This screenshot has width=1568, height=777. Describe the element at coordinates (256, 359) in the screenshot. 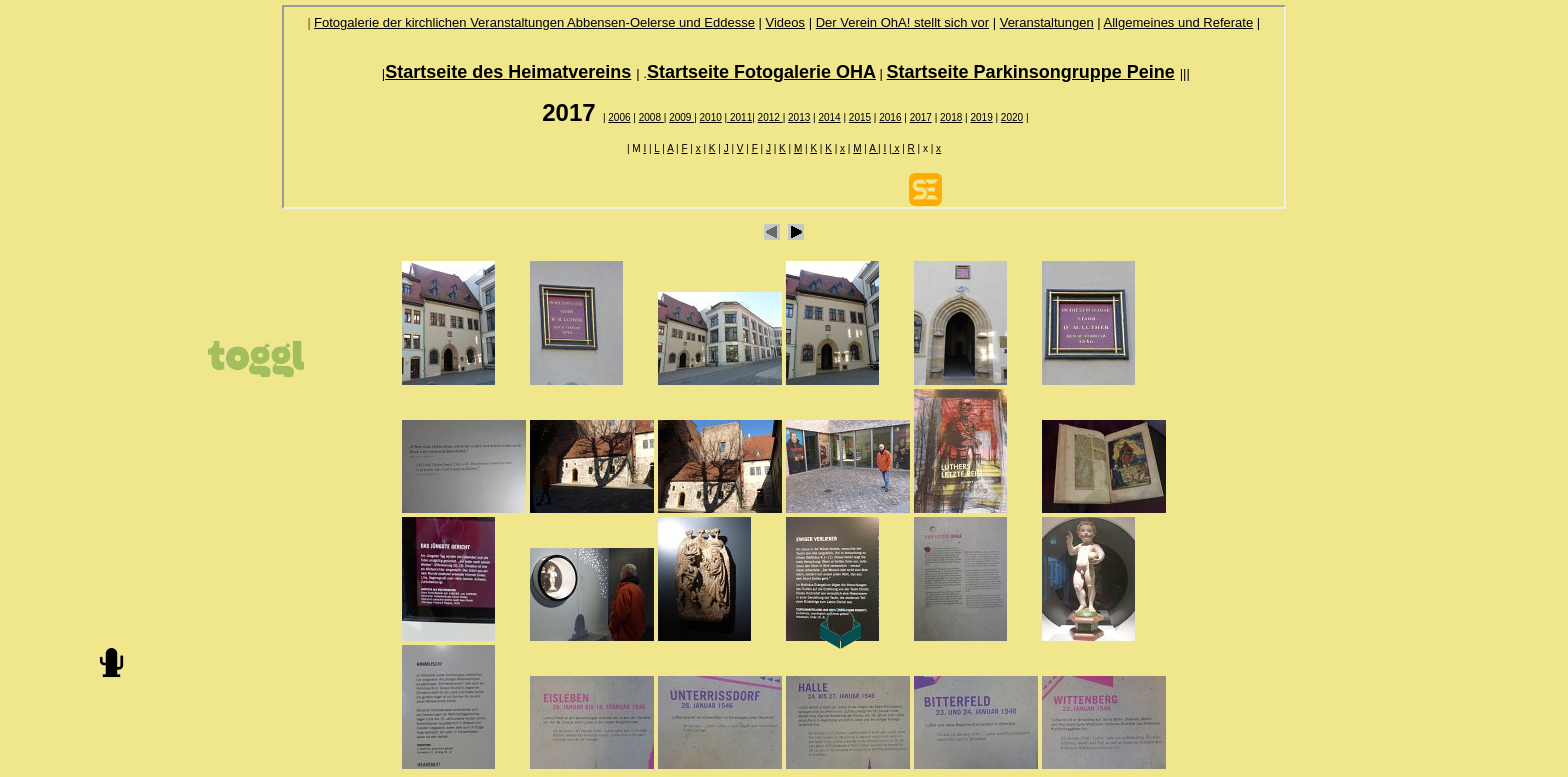

I see `open Toggl time tracking app` at that location.